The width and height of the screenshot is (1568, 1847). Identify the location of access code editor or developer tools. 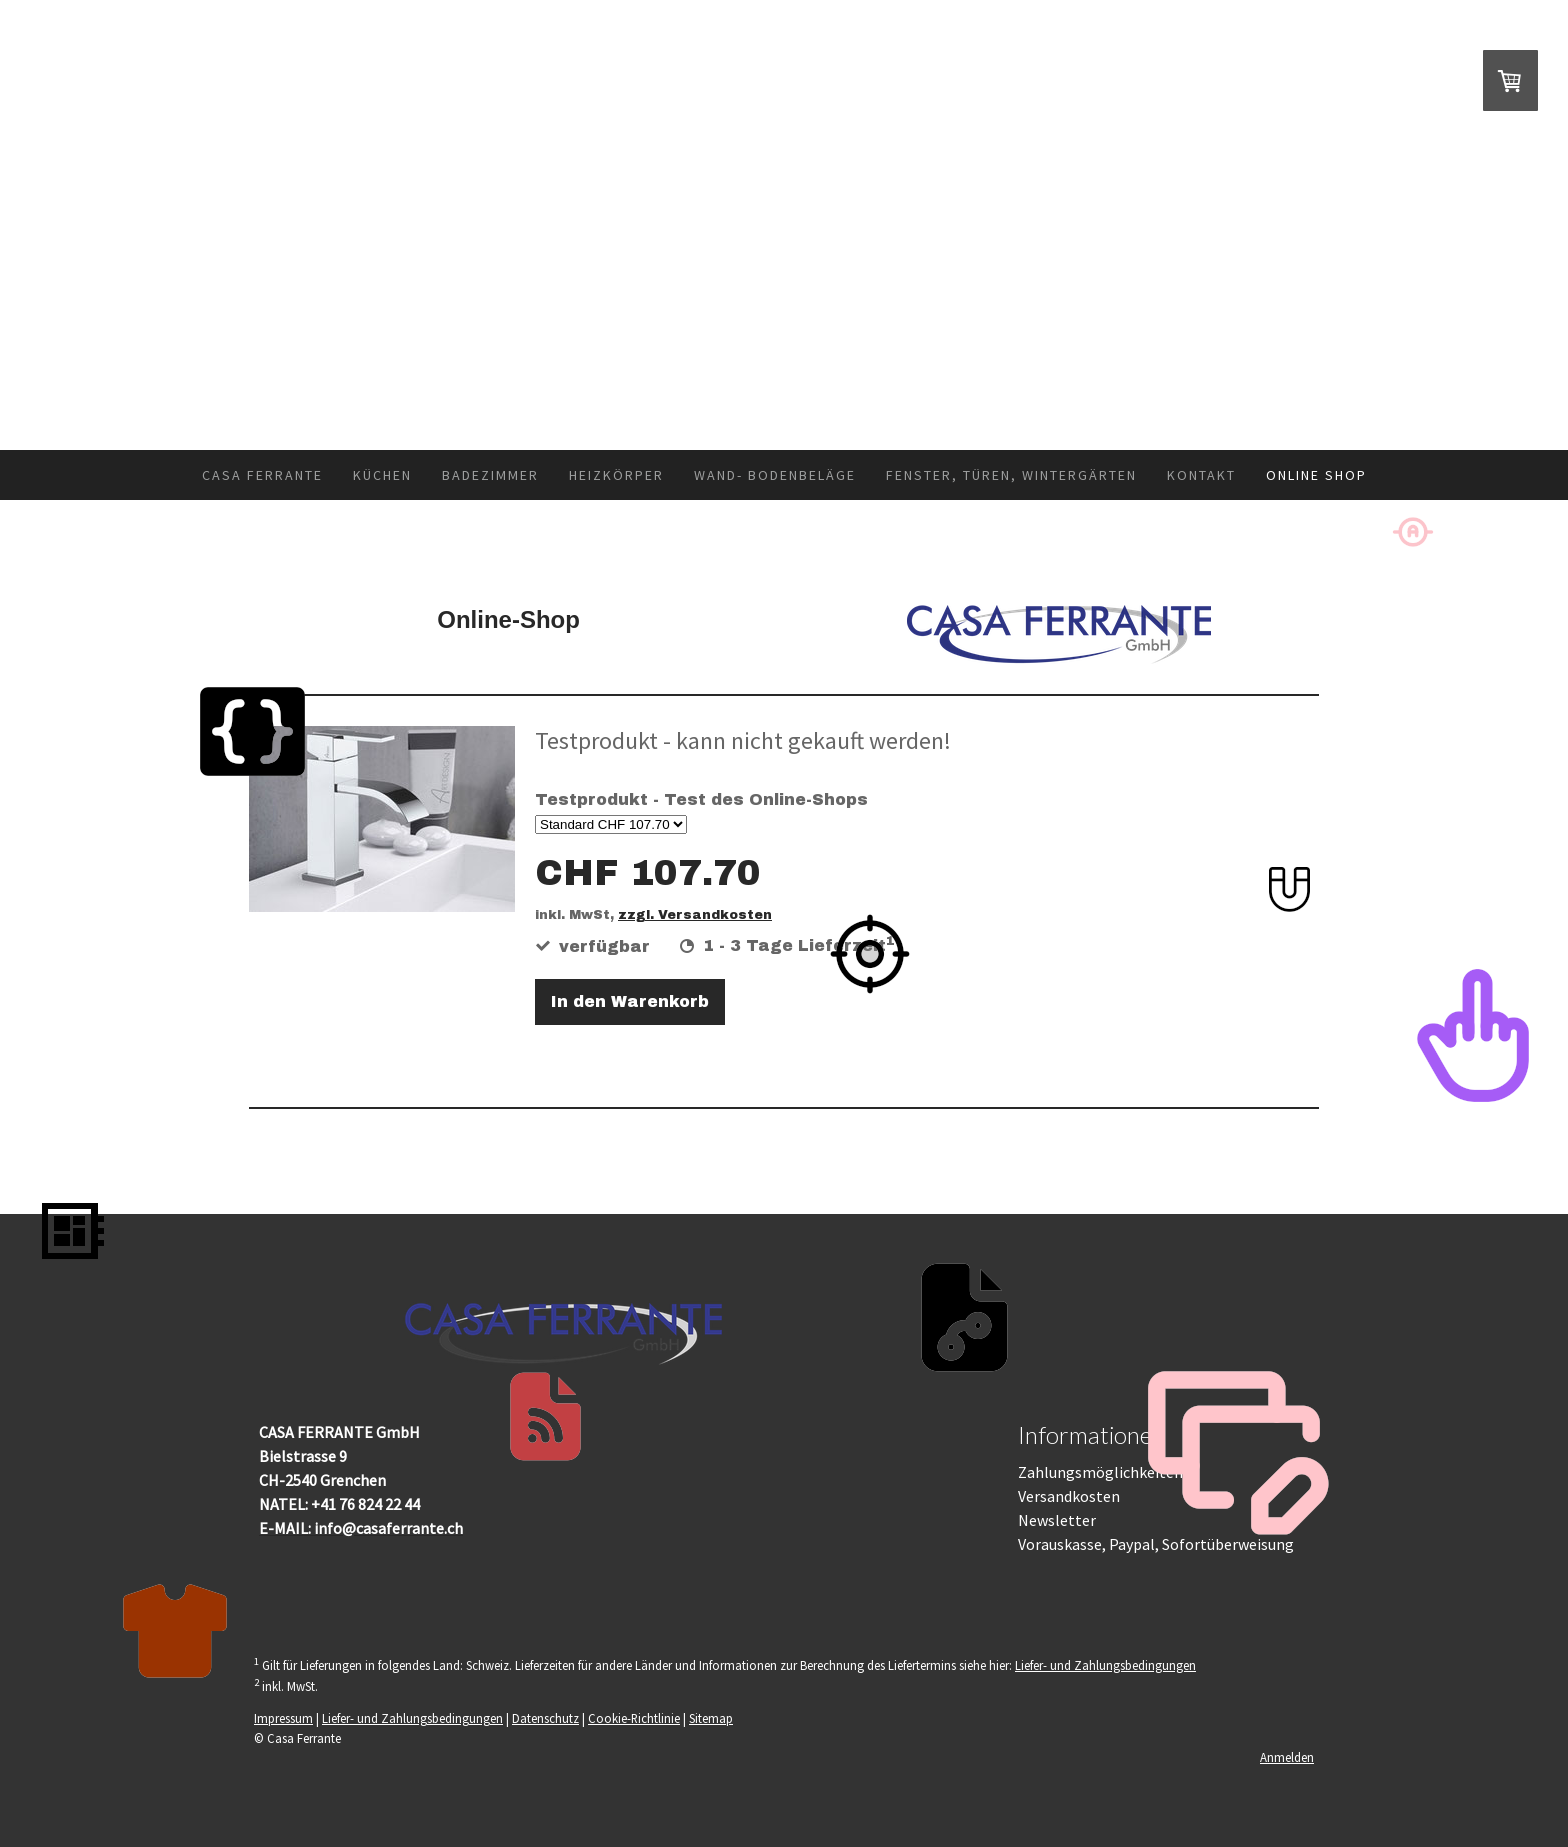
(252, 731).